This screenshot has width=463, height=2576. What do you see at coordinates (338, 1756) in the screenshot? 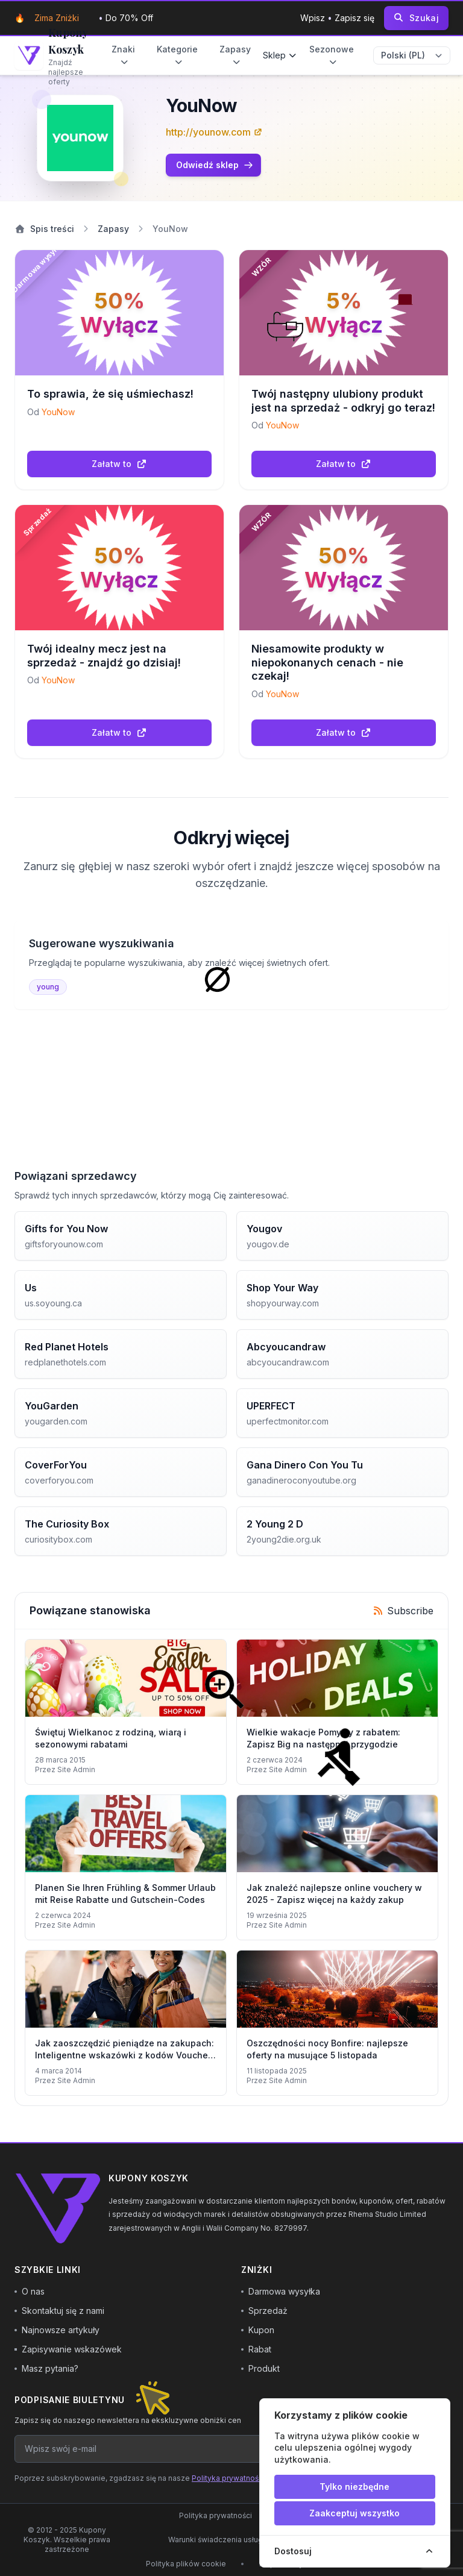
I see `access rowing or kayaking activities` at bounding box center [338, 1756].